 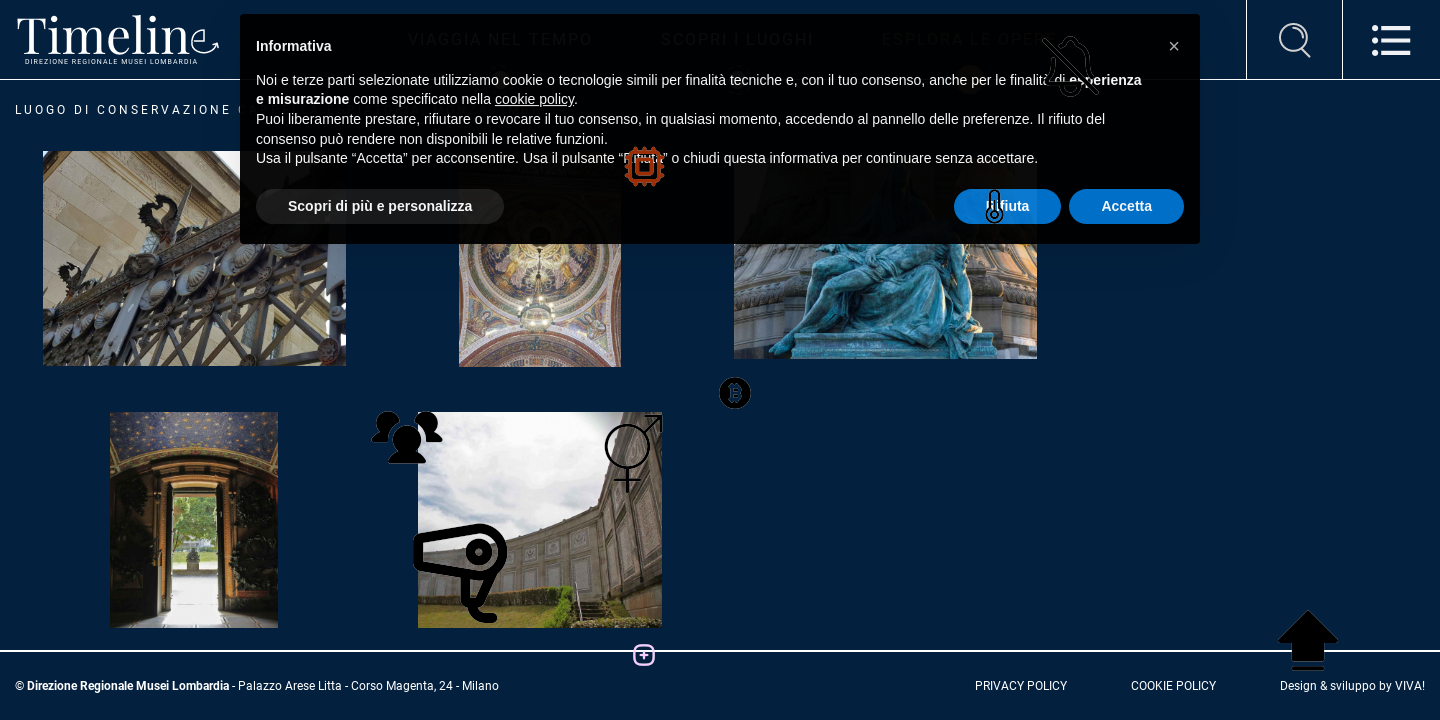 I want to click on mute or disable notifications, so click(x=1070, y=66).